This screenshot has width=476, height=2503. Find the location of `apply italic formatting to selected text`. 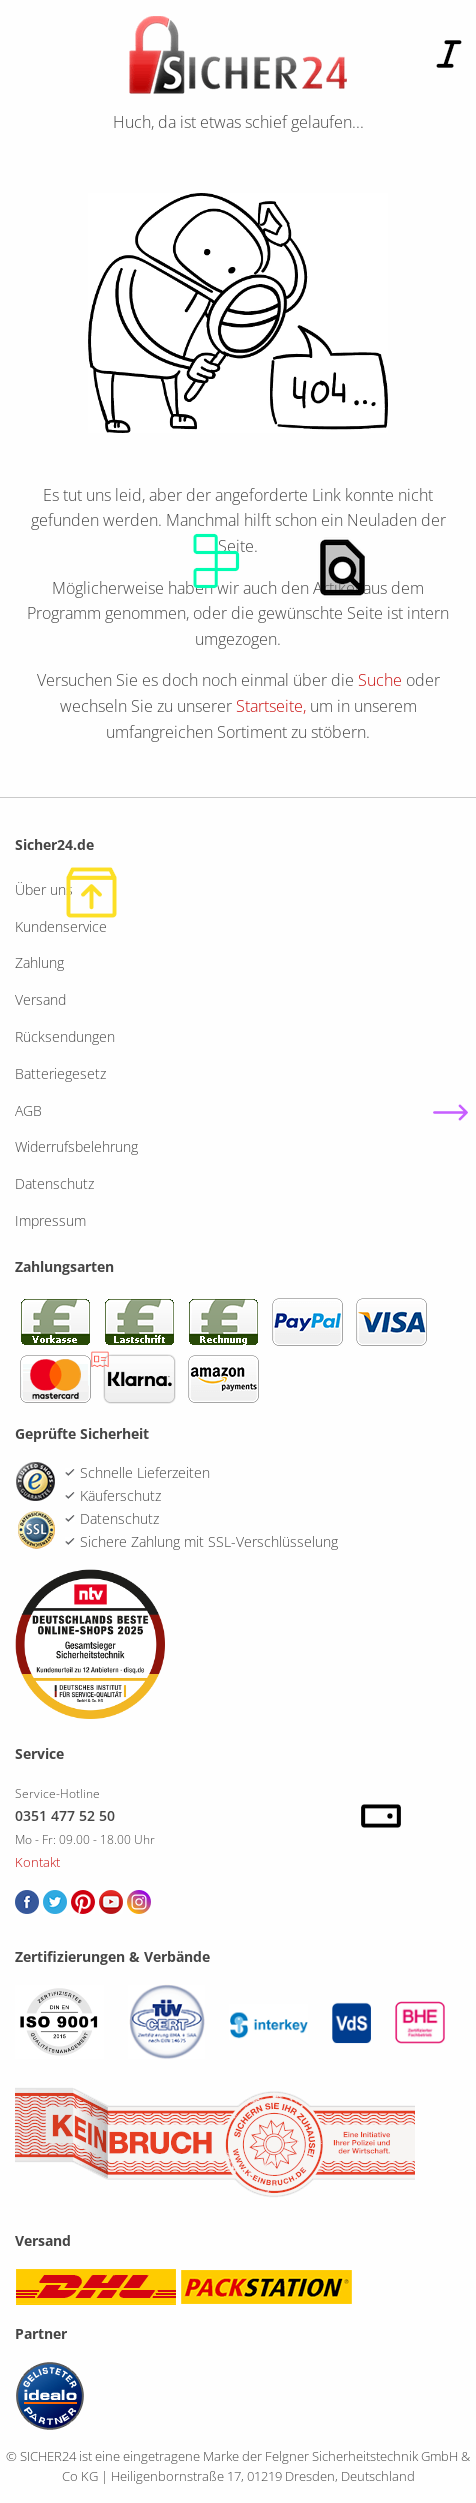

apply italic formatting to selected text is located at coordinates (449, 54).